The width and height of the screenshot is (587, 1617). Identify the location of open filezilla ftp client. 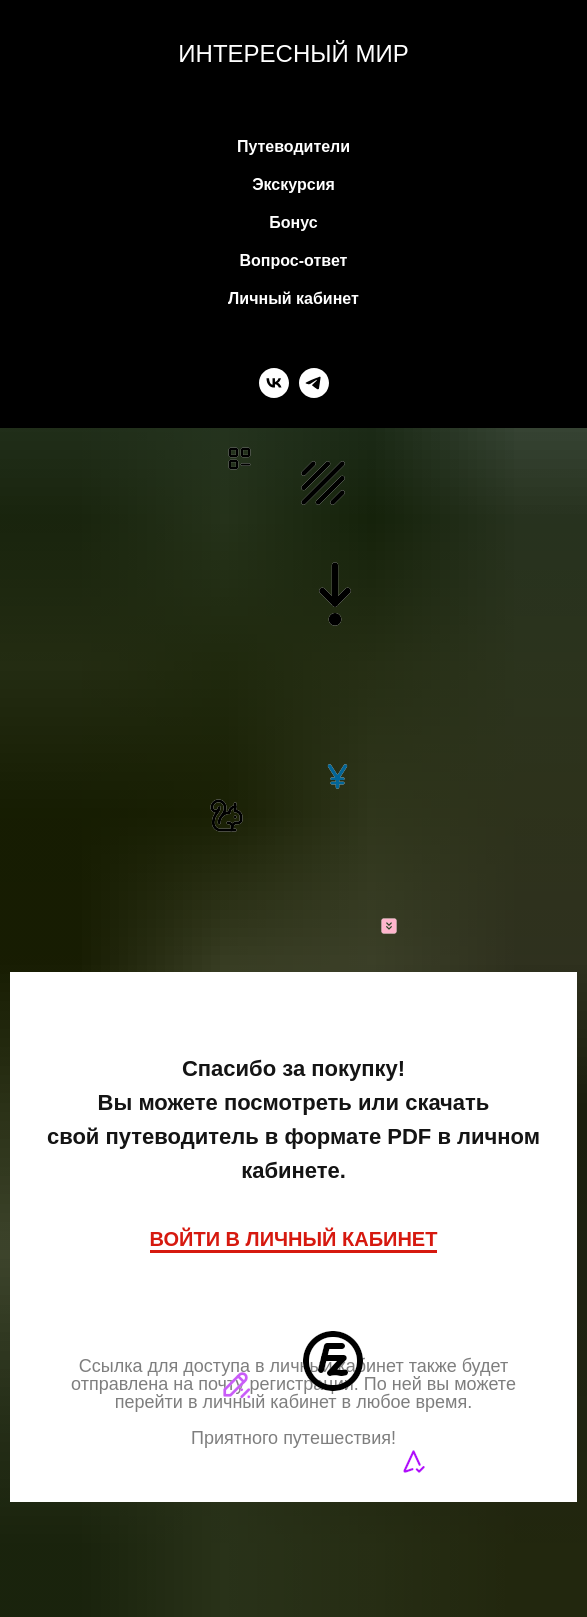
(333, 1361).